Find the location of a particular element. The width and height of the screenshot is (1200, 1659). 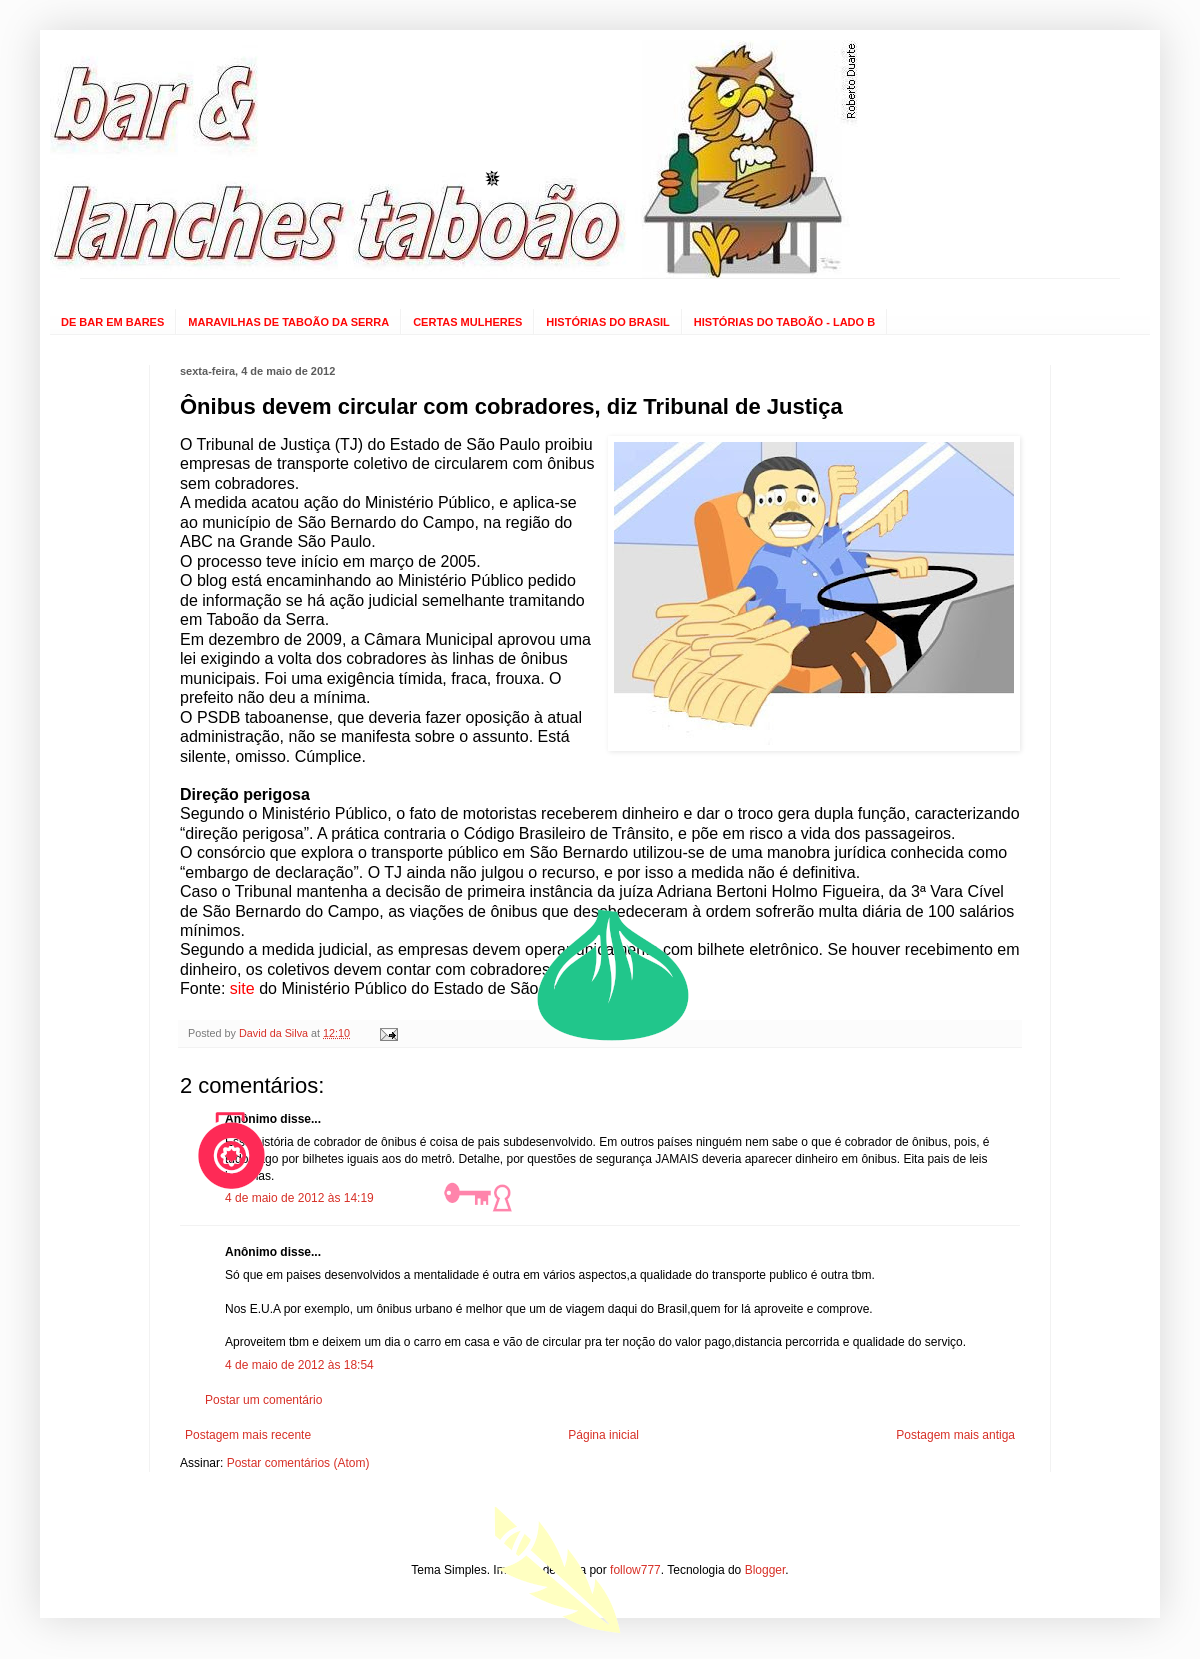

select dumpling or bao item in a food game is located at coordinates (613, 975).